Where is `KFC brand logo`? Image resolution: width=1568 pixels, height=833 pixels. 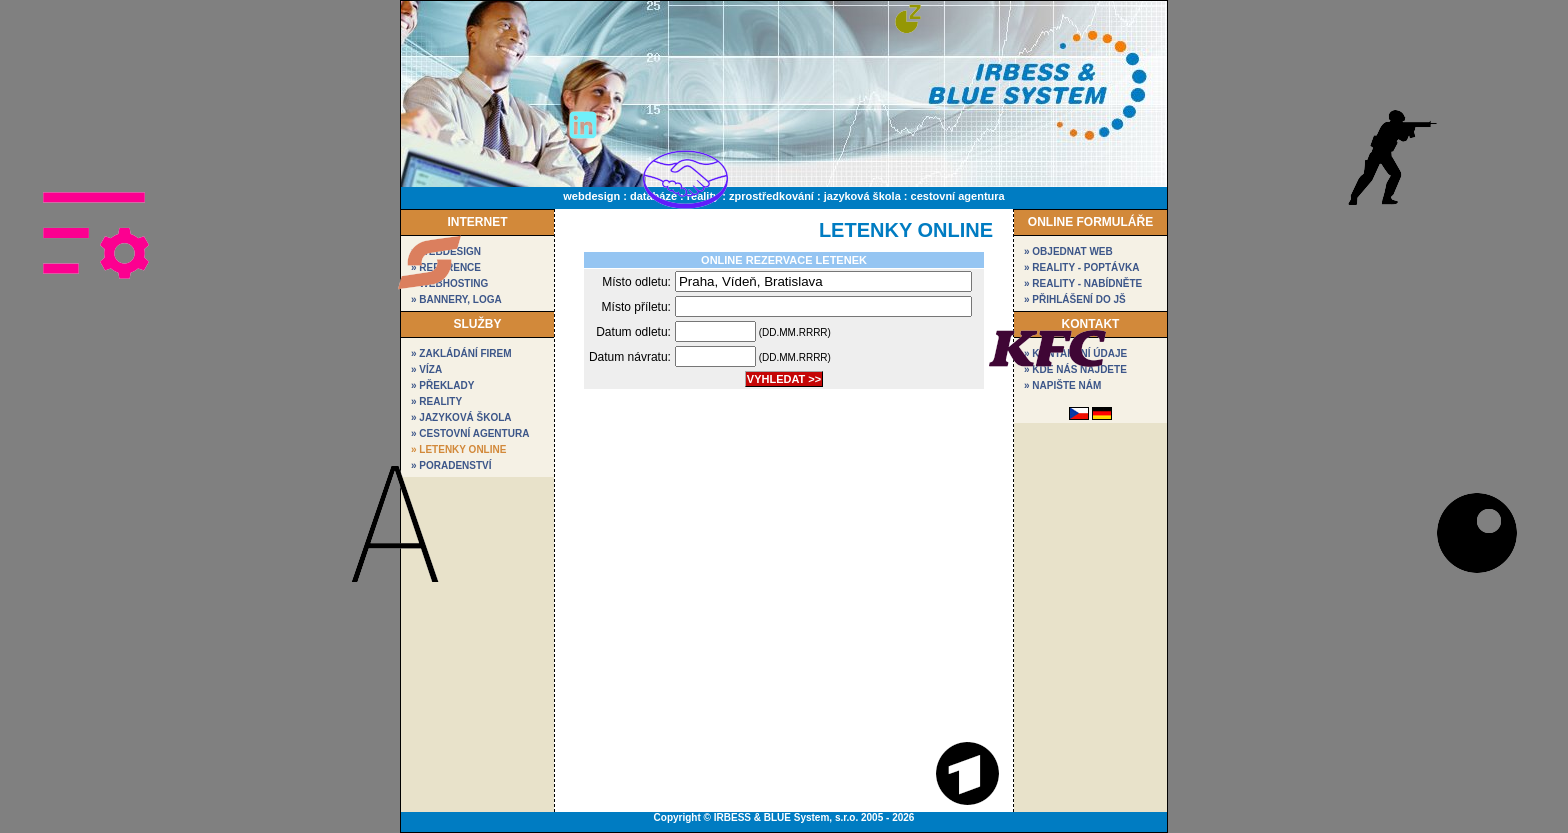
KFC brand logo is located at coordinates (1047, 348).